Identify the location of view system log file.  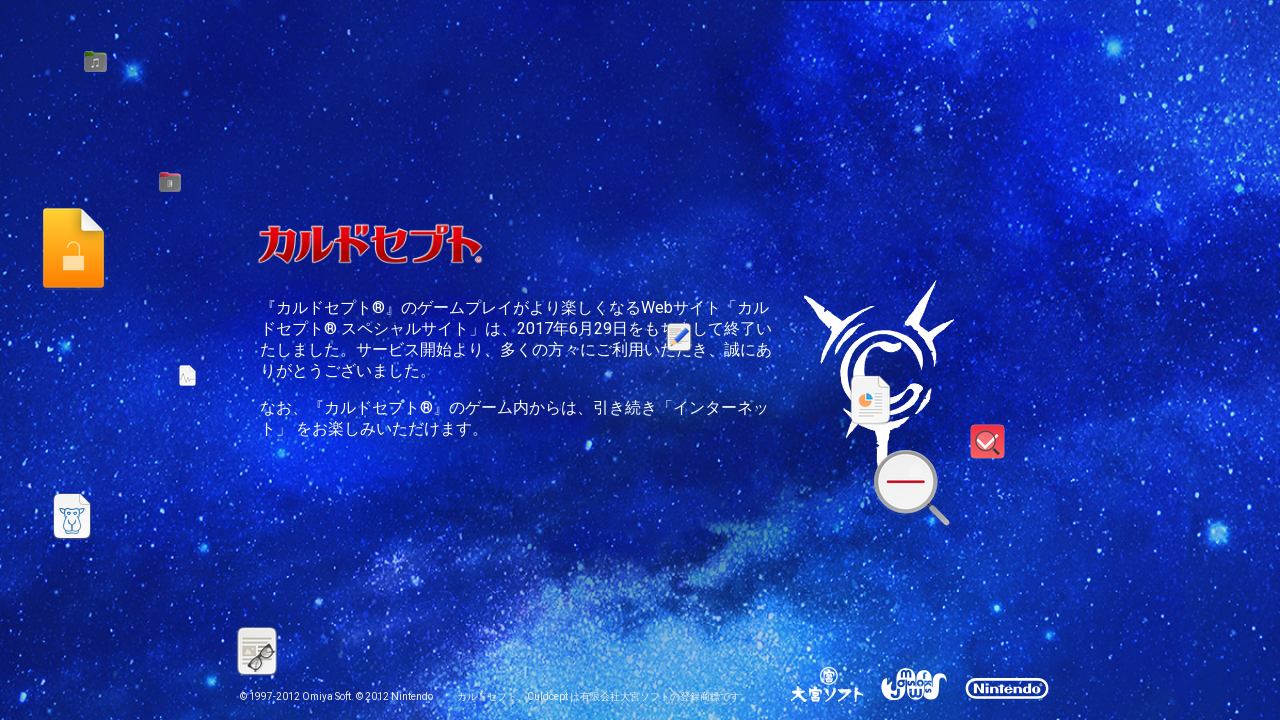
(187, 375).